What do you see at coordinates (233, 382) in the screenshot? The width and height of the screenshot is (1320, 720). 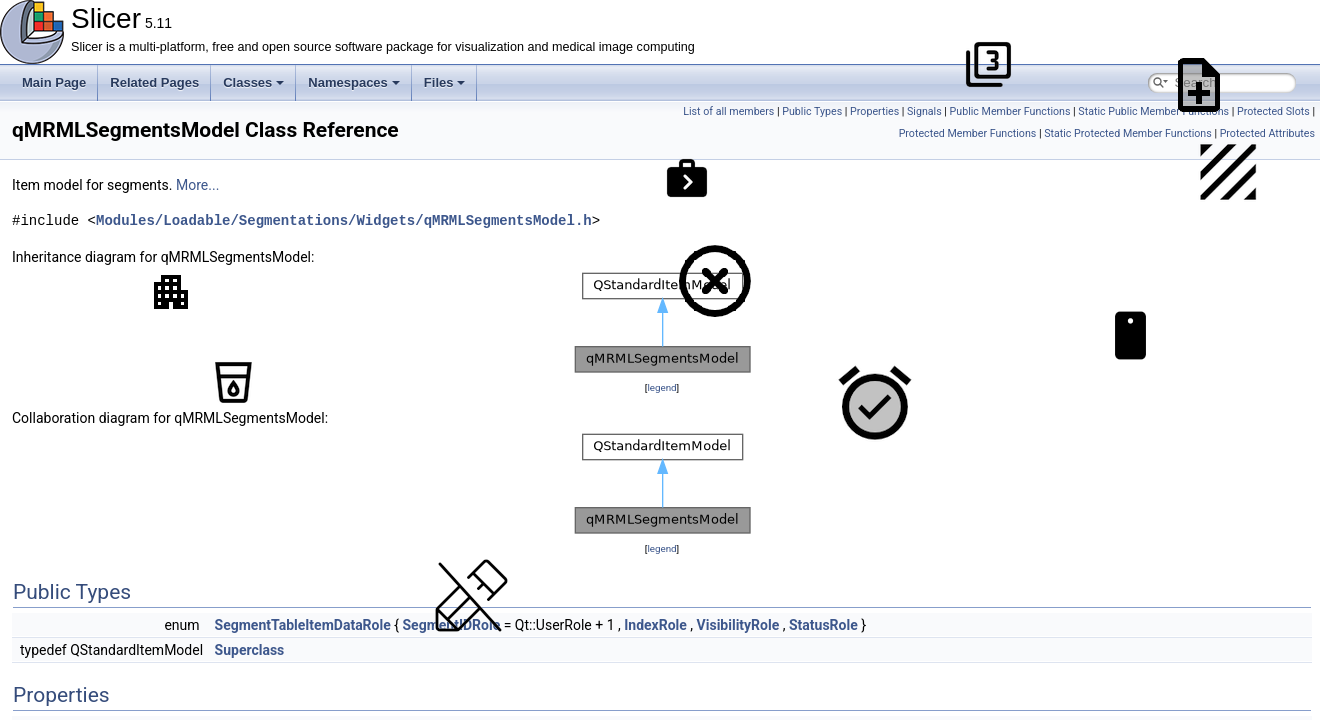 I see `find nearby drink or beverage locations` at bounding box center [233, 382].